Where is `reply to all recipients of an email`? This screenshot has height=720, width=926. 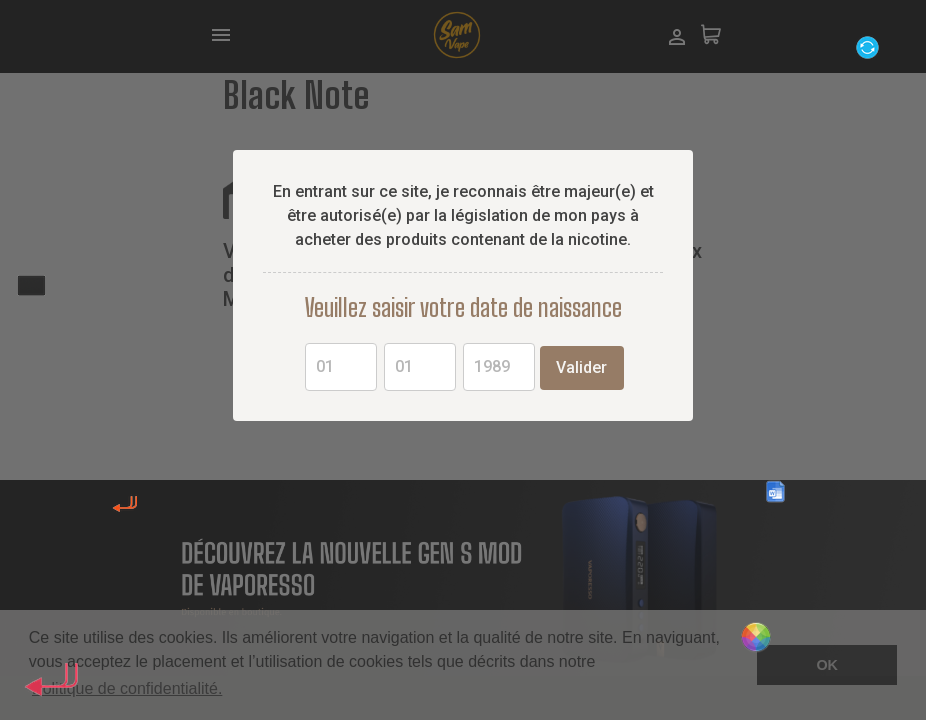
reply to all recipients of an email is located at coordinates (50, 675).